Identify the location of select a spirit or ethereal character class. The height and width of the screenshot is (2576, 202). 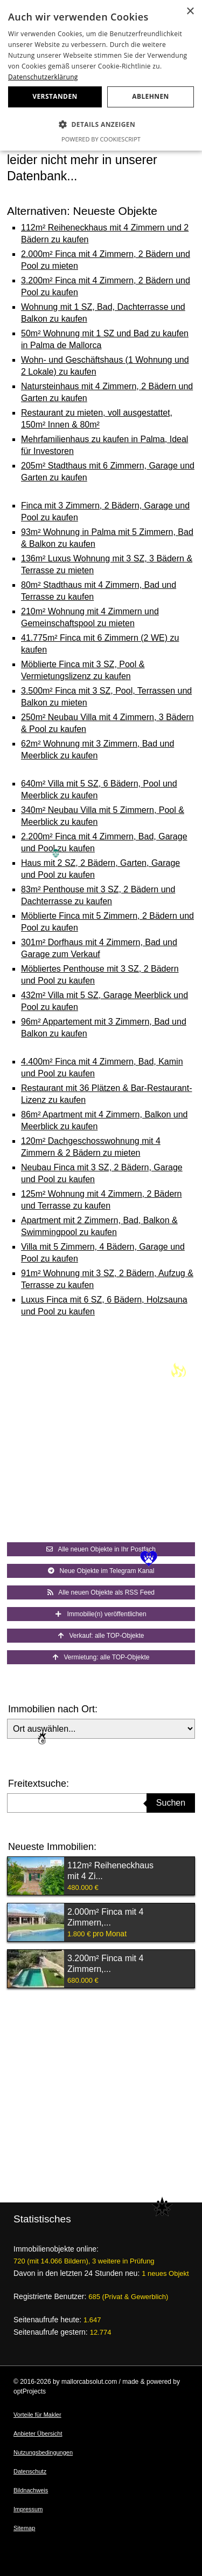
(42, 1738).